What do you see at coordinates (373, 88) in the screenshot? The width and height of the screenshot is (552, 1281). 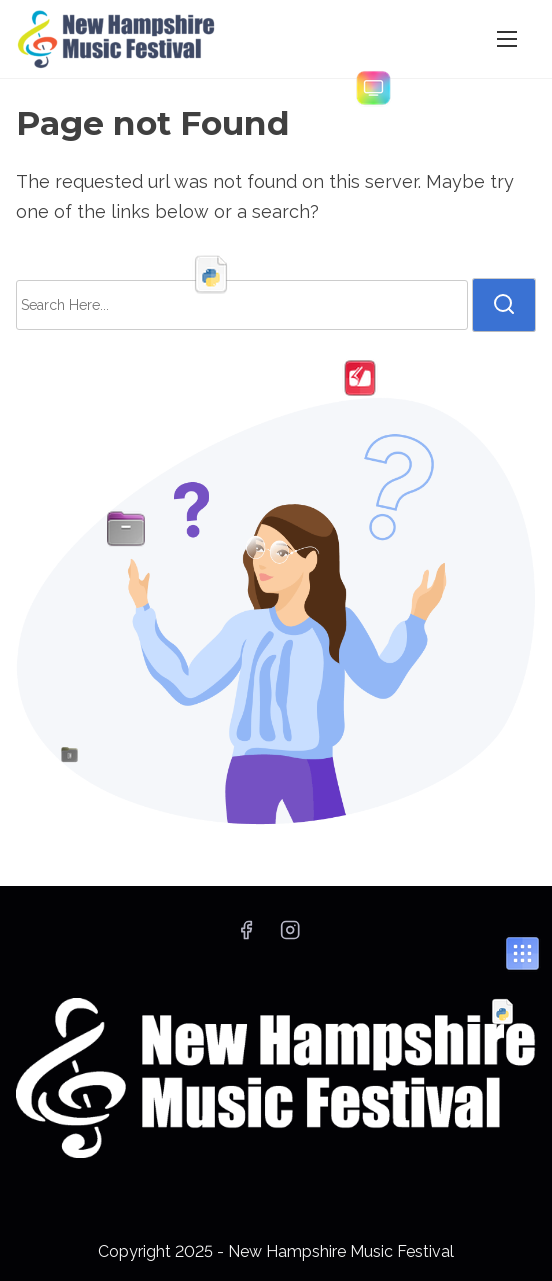 I see `open display color preferences` at bounding box center [373, 88].